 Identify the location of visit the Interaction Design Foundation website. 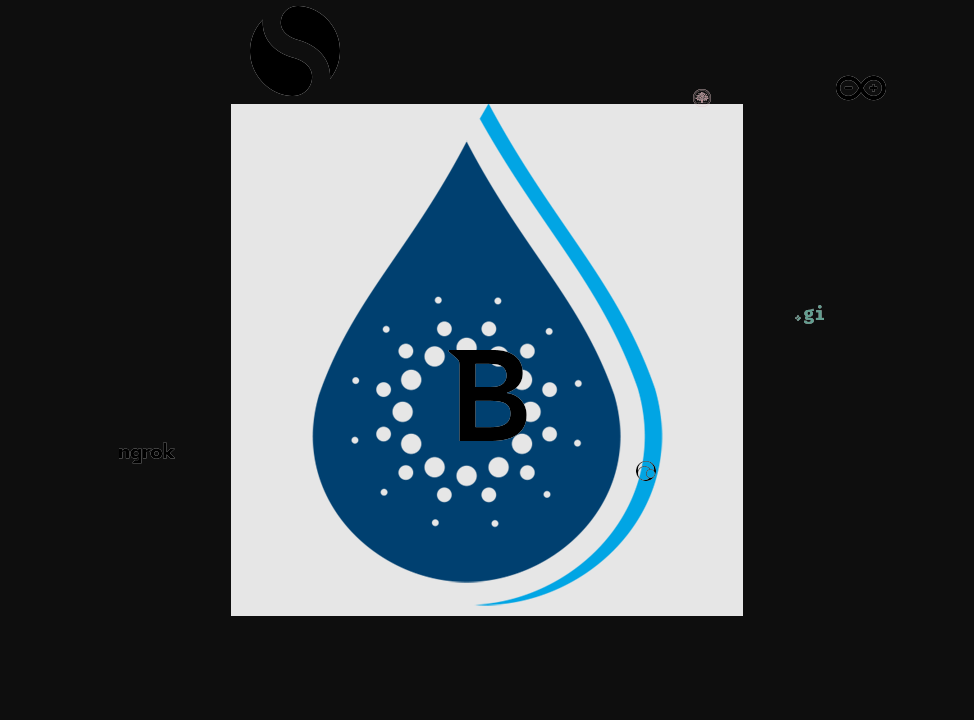
(702, 98).